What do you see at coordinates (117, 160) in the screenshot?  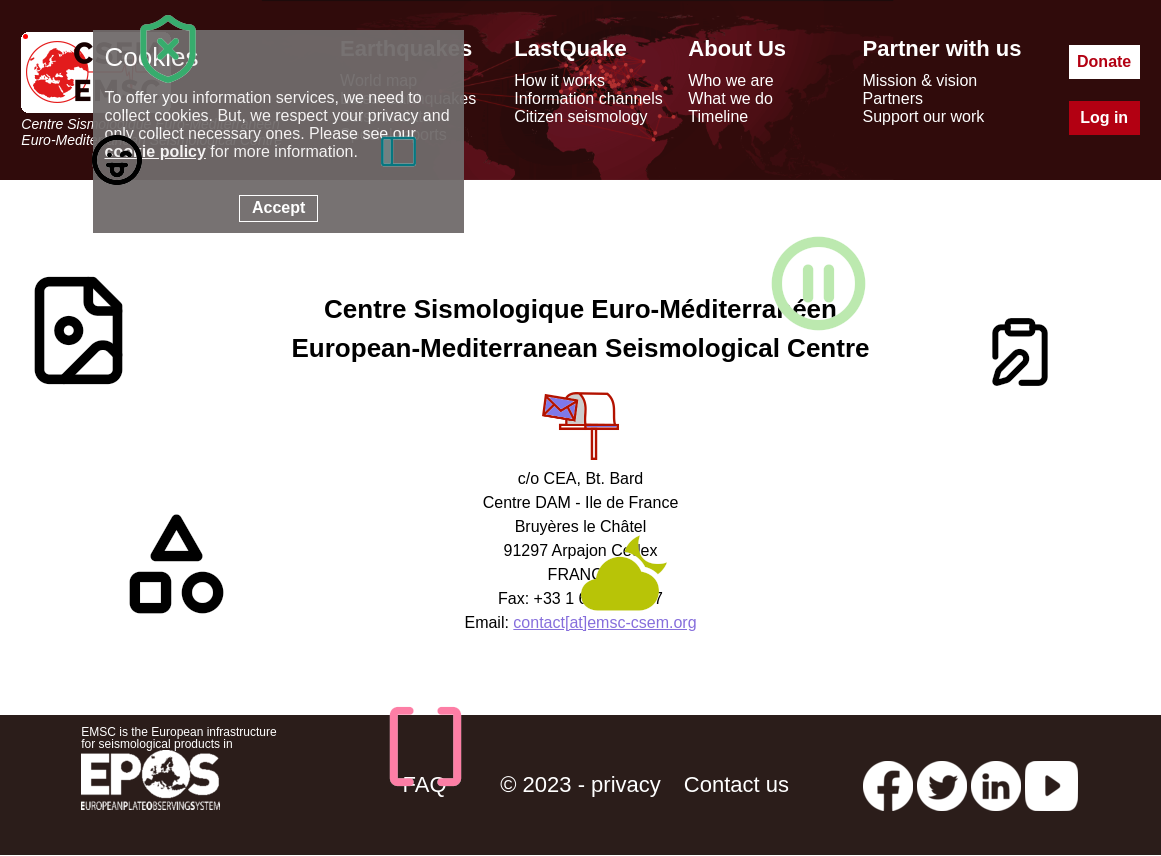 I see `add a playful or silly reaction` at bounding box center [117, 160].